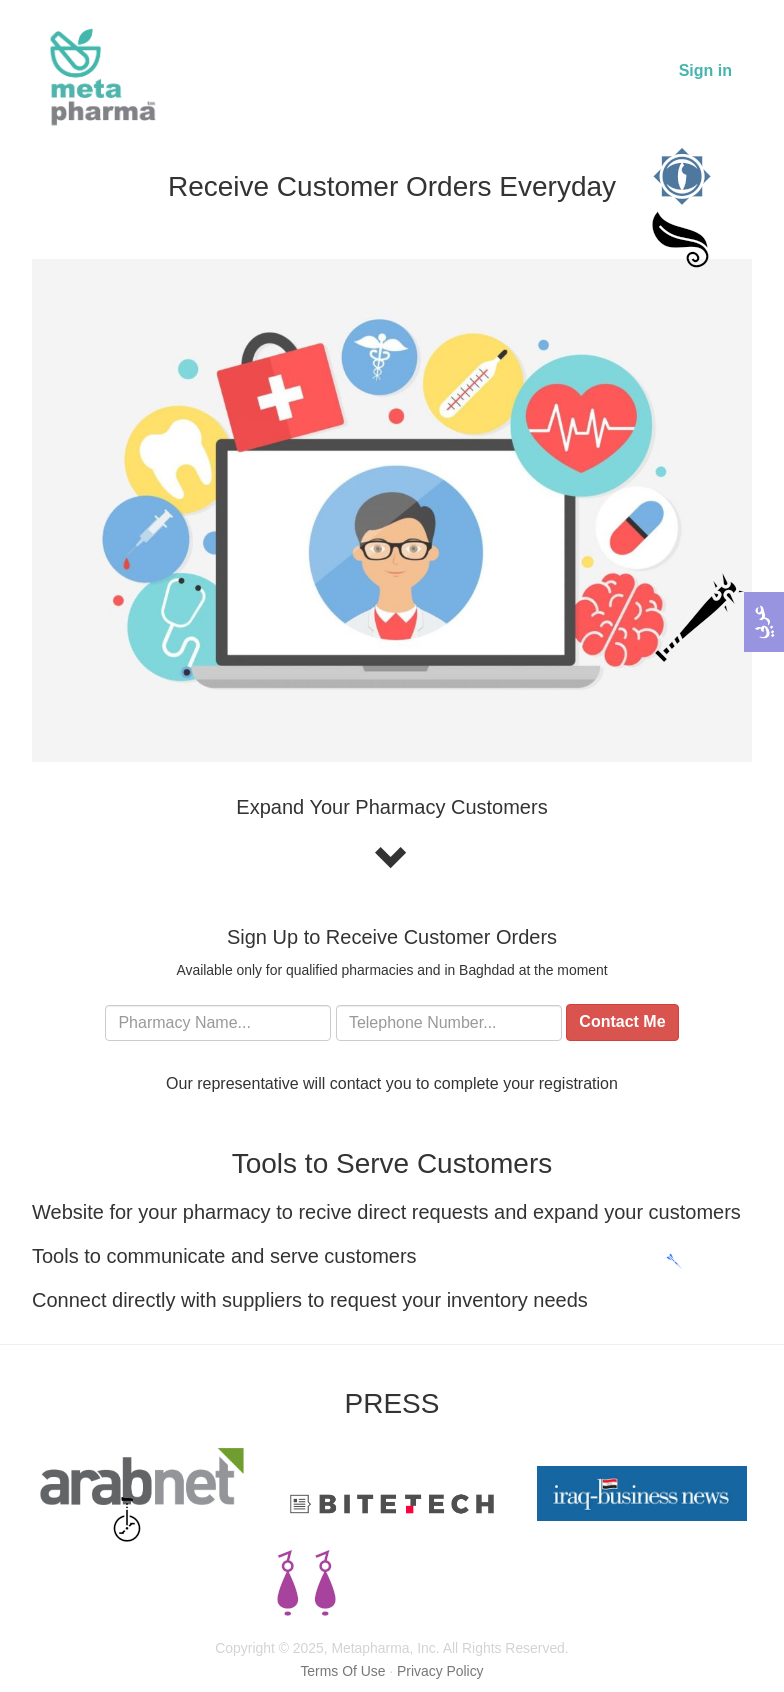 The image size is (784, 1692). Describe the element at coordinates (680, 239) in the screenshot. I see `indicates natural or organic content` at that location.